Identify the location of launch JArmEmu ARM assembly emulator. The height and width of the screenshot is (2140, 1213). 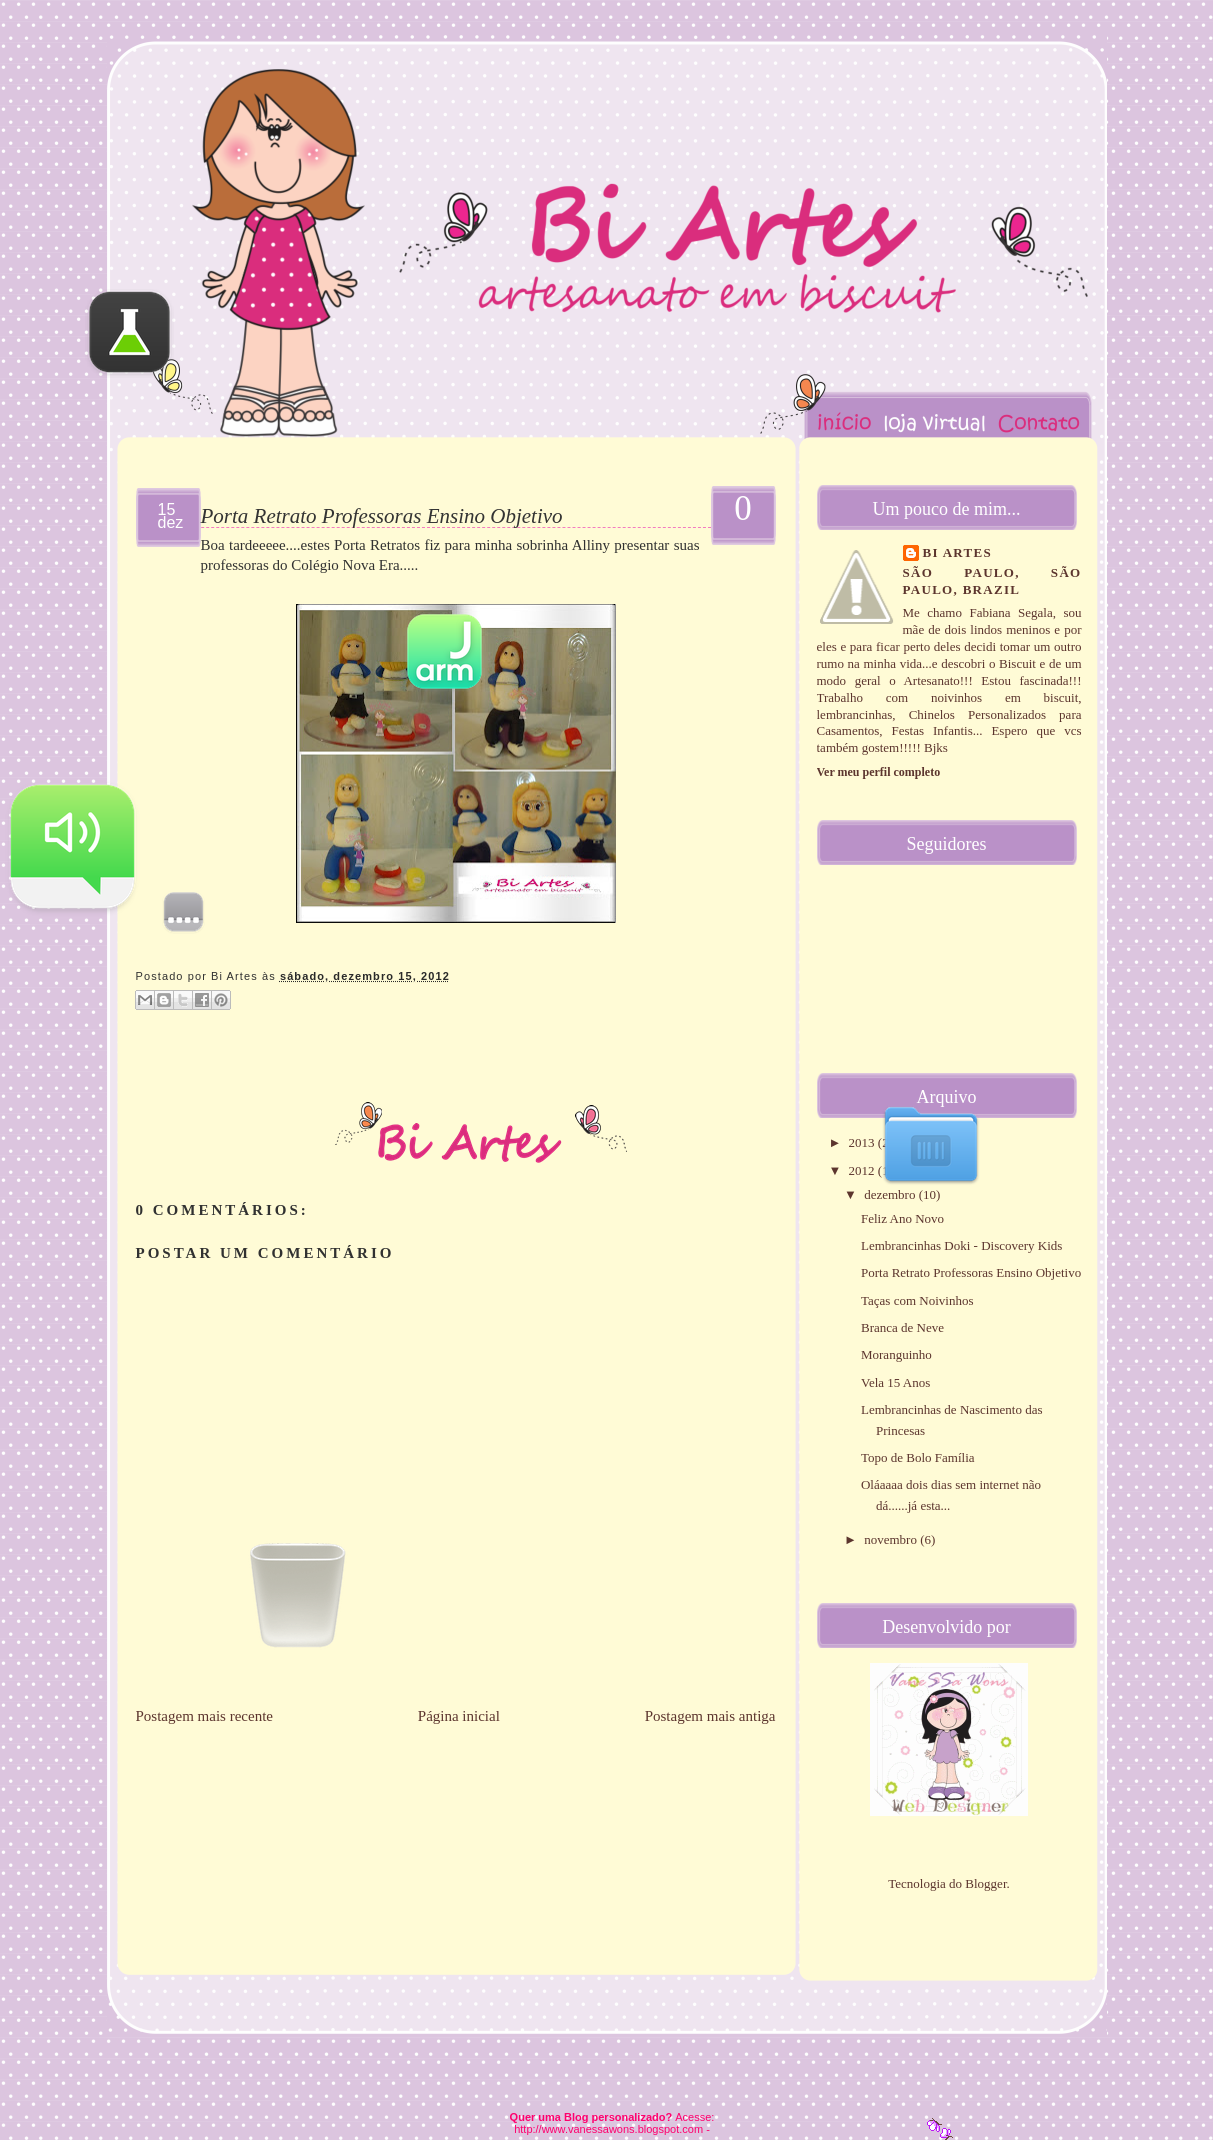
(444, 651).